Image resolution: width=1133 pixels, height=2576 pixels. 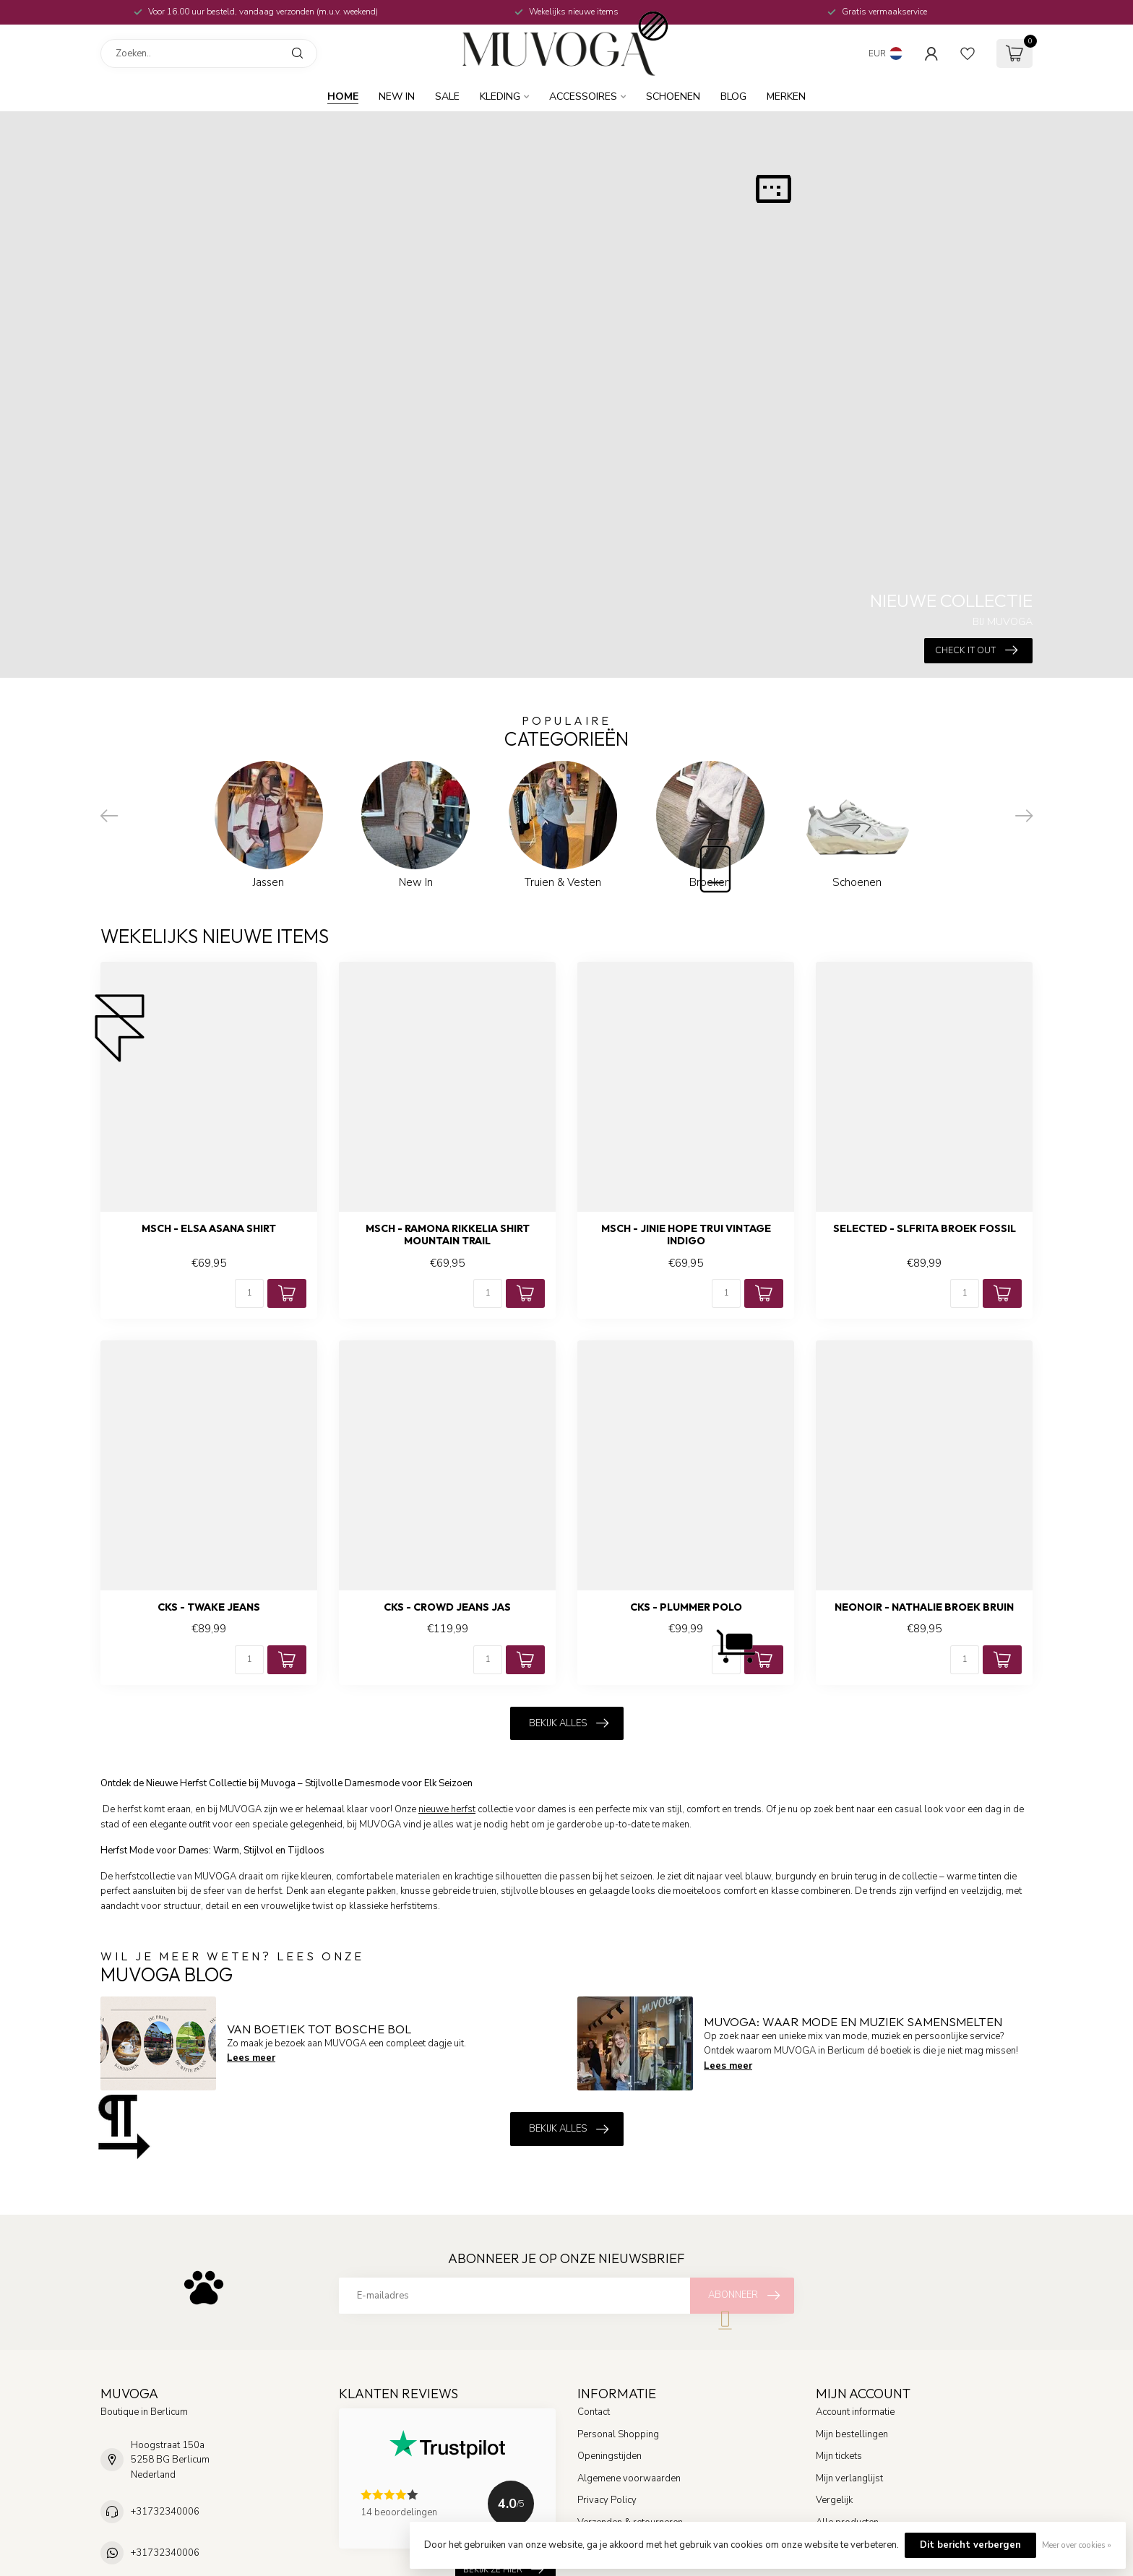 What do you see at coordinates (204, 2288) in the screenshot?
I see `access pet-related features or settings` at bounding box center [204, 2288].